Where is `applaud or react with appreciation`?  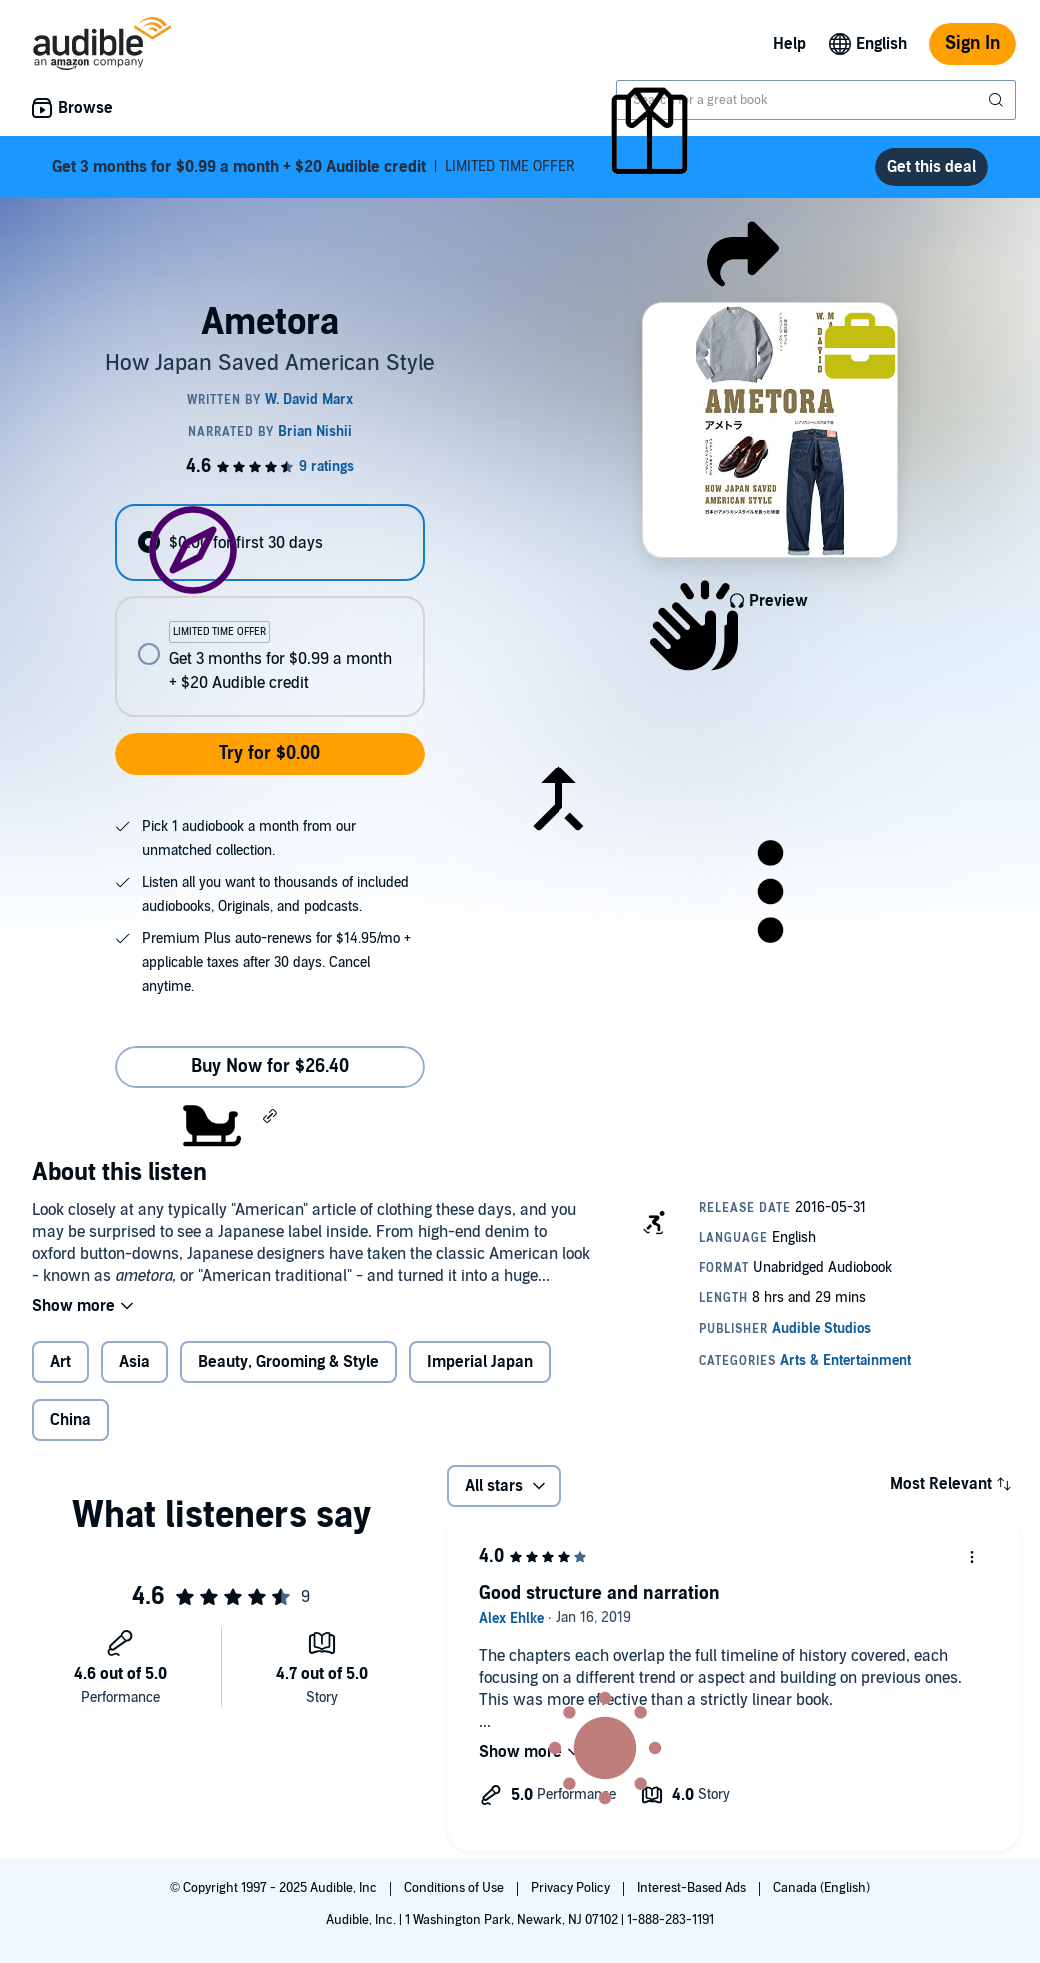 applaud or react with appreciation is located at coordinates (694, 627).